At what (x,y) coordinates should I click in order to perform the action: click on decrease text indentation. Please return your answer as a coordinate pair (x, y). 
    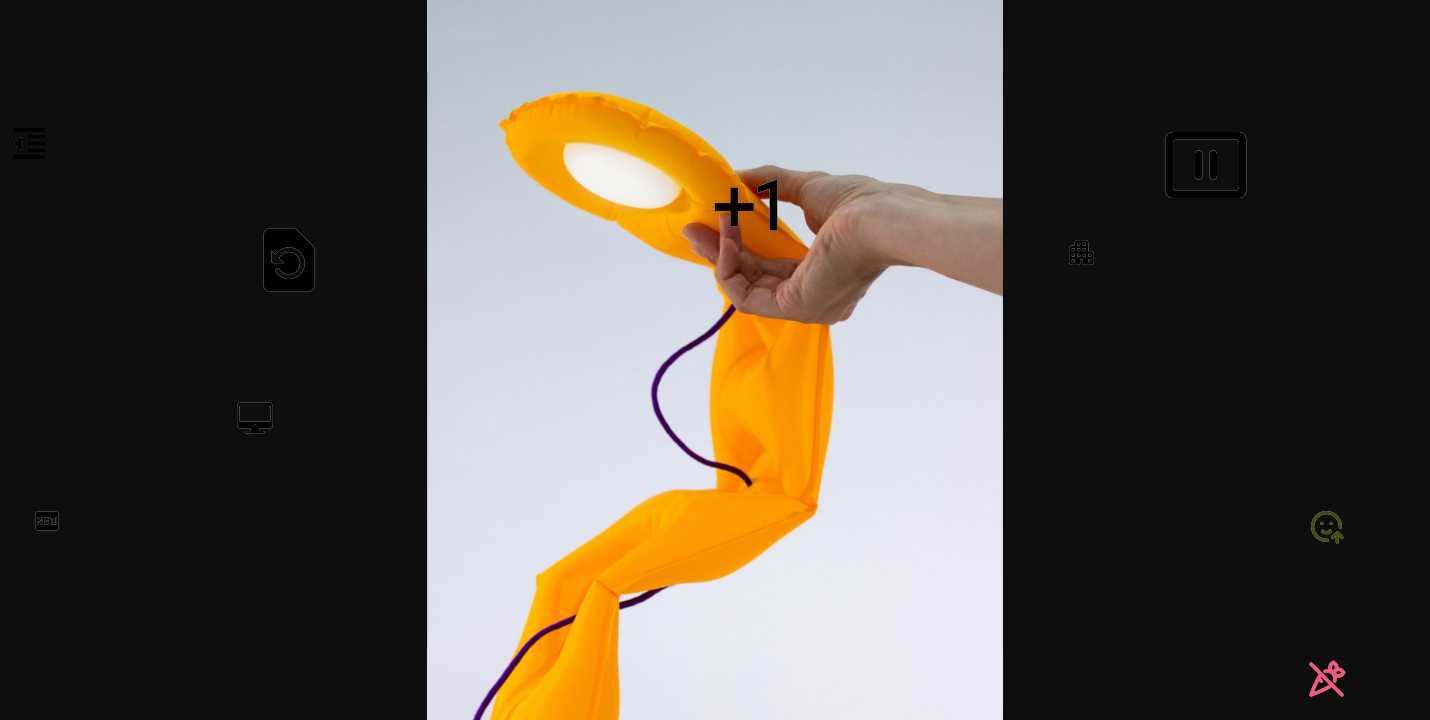
    Looking at the image, I should click on (29, 143).